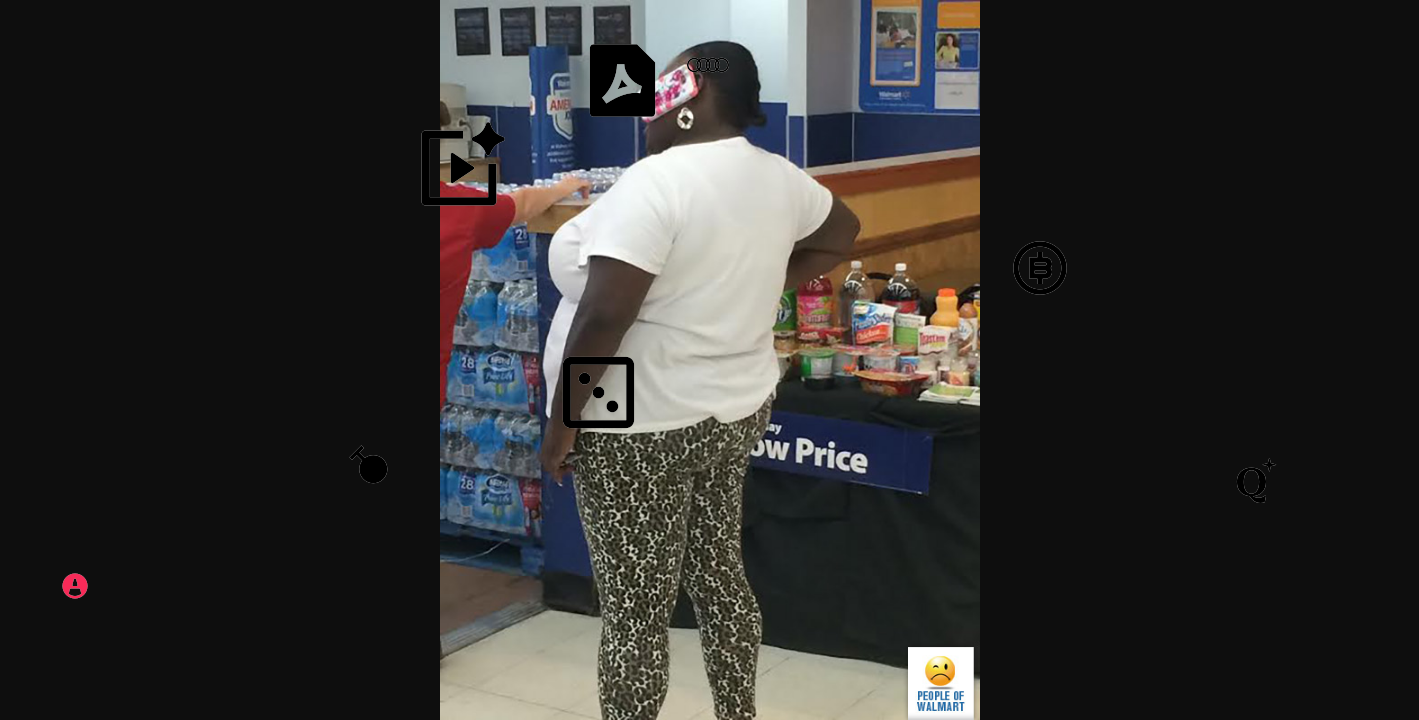 This screenshot has height=720, width=1419. What do you see at coordinates (459, 168) in the screenshot?
I see `access AI-powered video tools` at bounding box center [459, 168].